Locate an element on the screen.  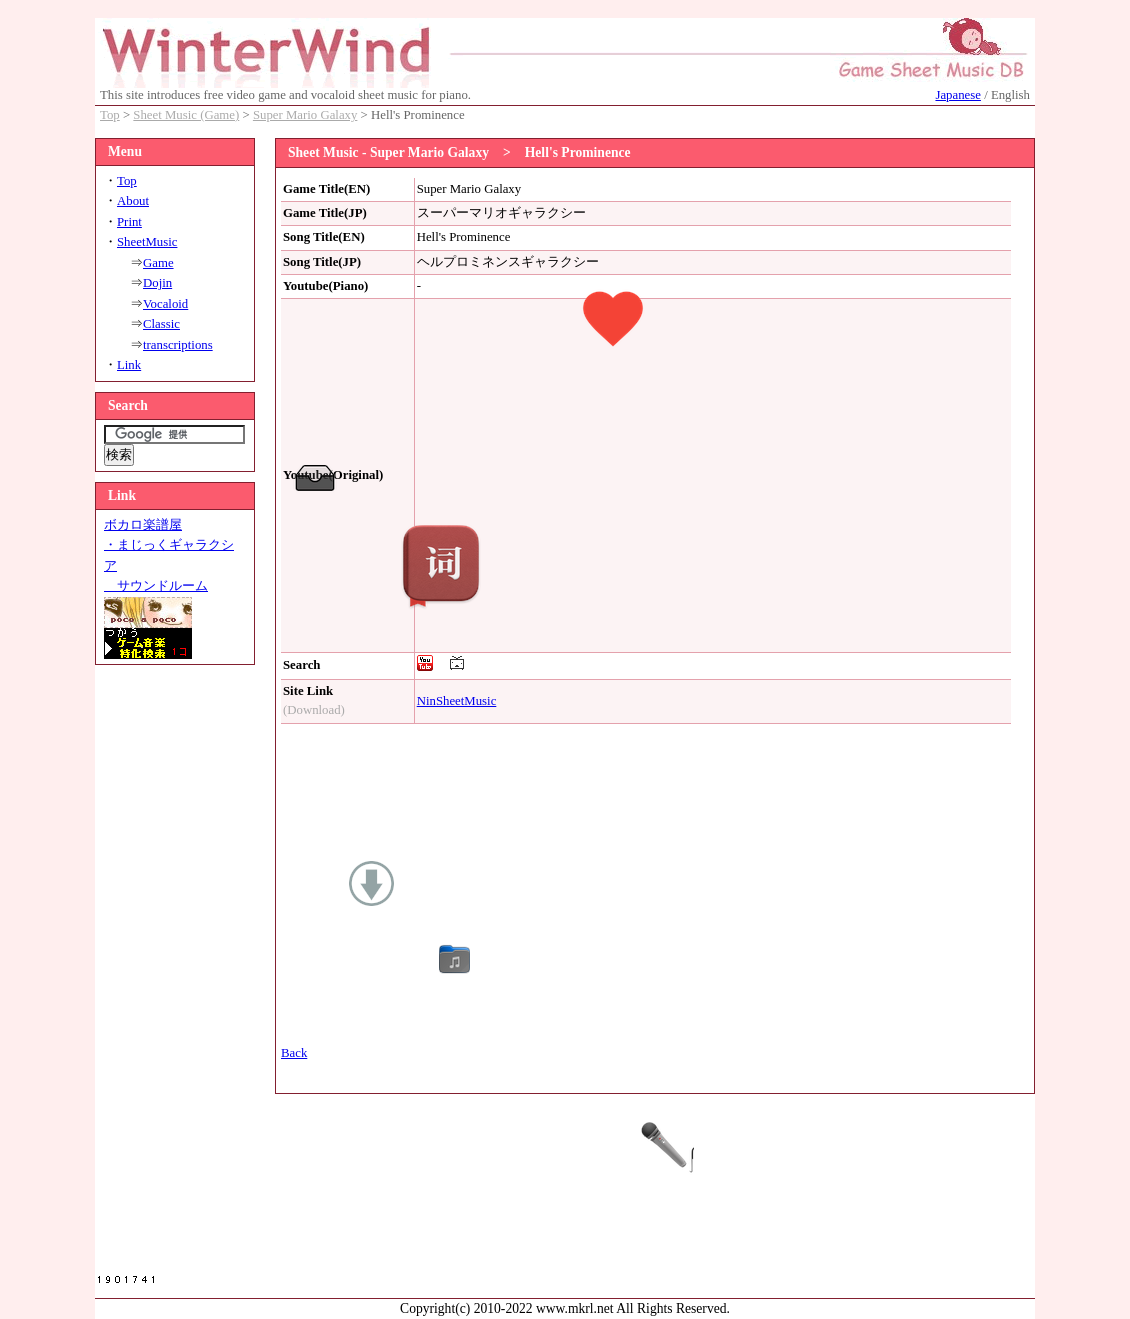
open the dictionary app is located at coordinates (441, 563).